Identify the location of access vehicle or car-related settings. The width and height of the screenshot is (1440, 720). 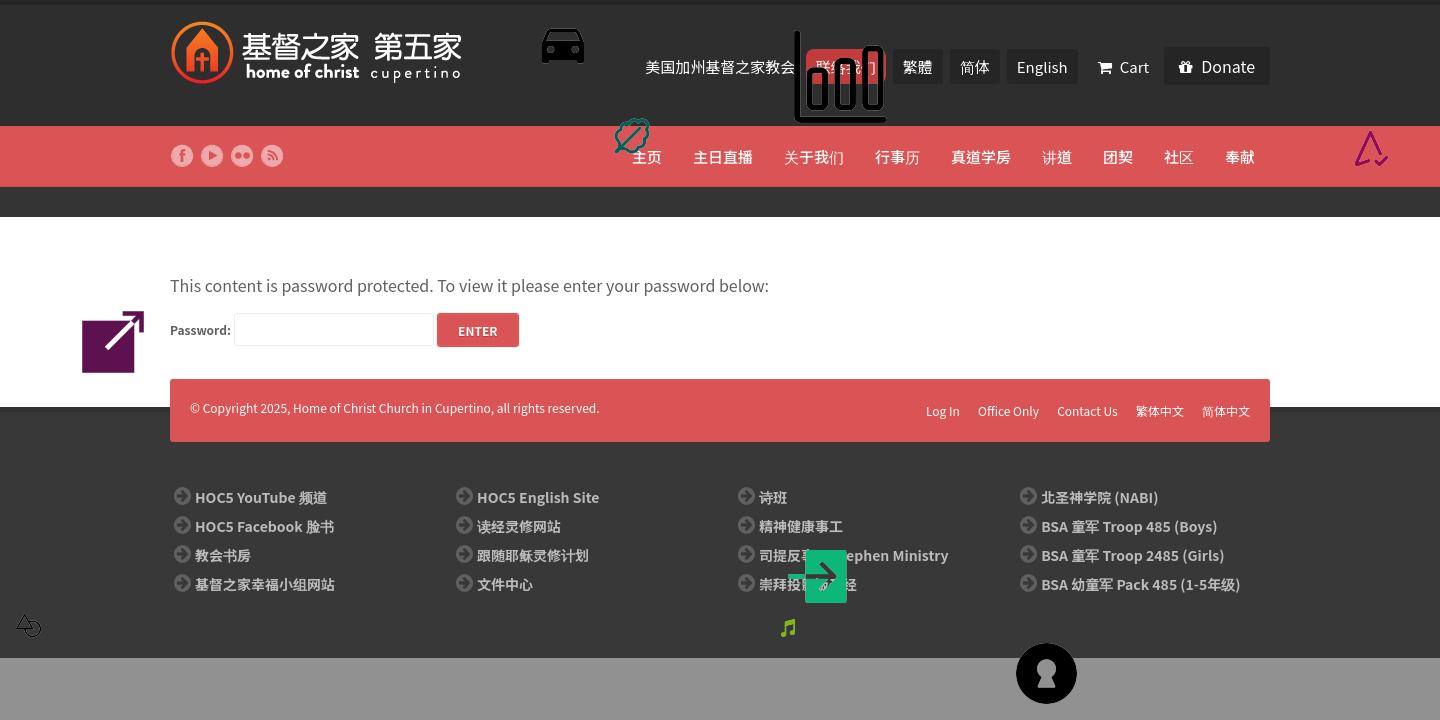
(563, 46).